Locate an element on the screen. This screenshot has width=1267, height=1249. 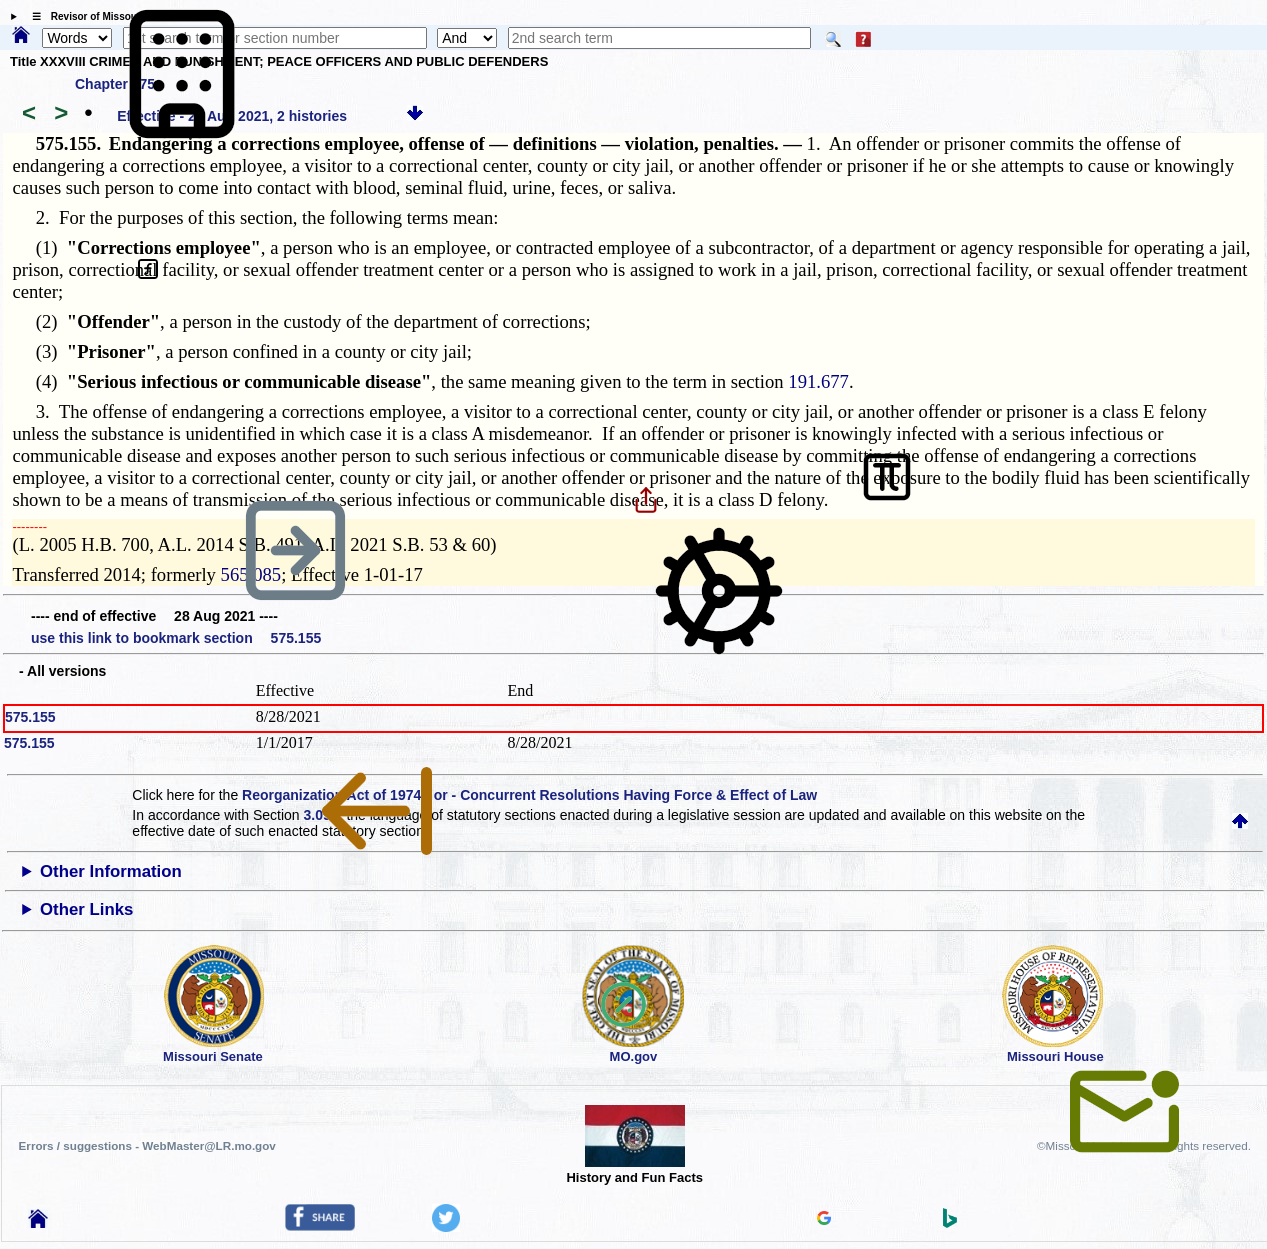
access settings or preferences is located at coordinates (719, 591).